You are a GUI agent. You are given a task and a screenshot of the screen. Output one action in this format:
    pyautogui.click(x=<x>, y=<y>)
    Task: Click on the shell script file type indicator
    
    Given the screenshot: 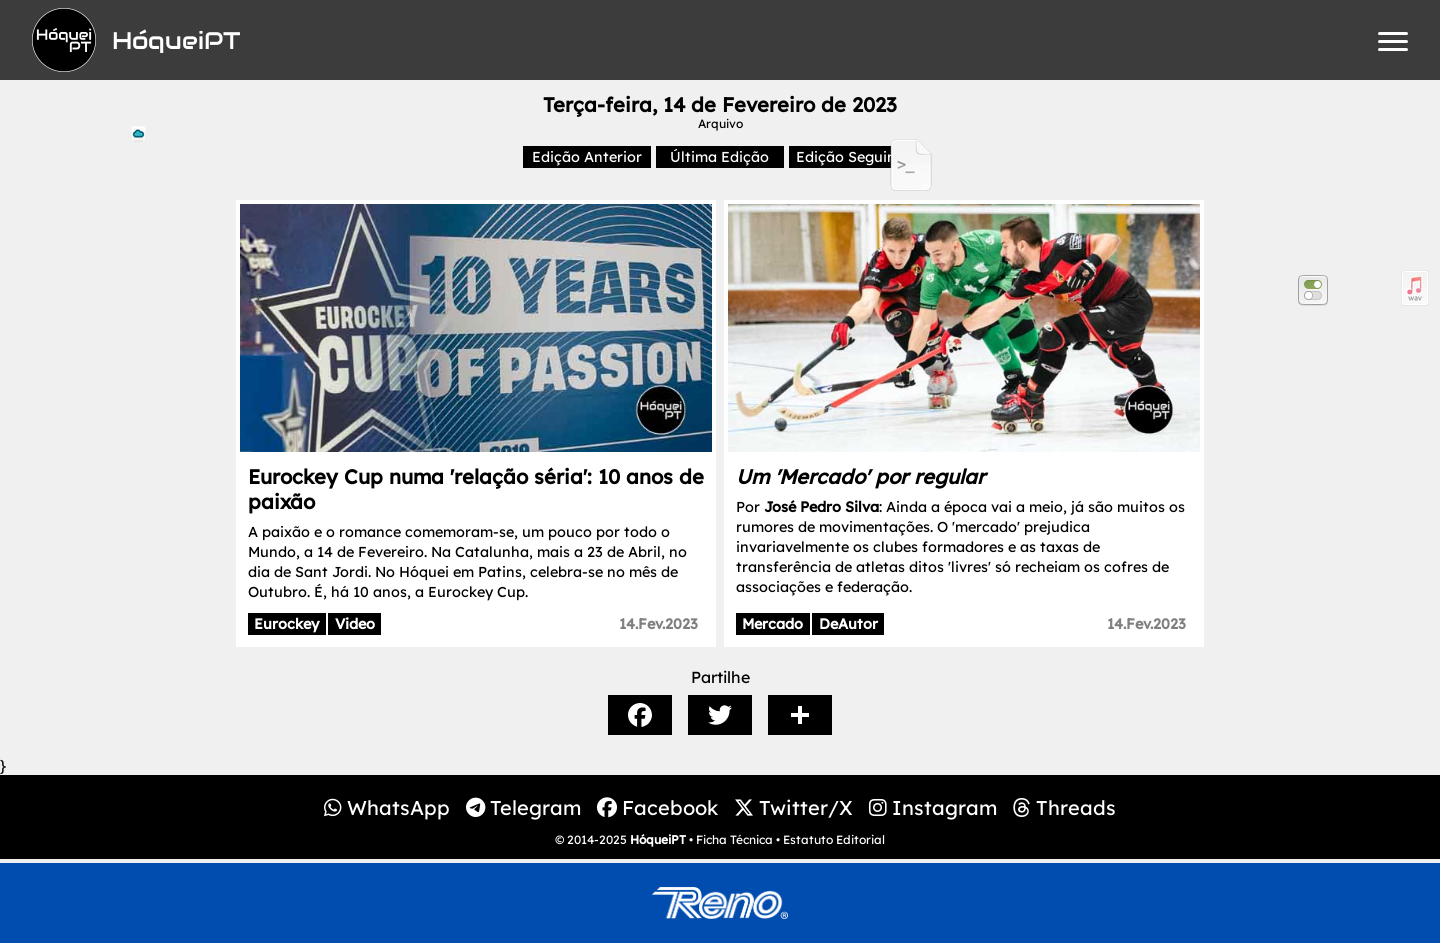 What is the action you would take?
    pyautogui.click(x=911, y=165)
    